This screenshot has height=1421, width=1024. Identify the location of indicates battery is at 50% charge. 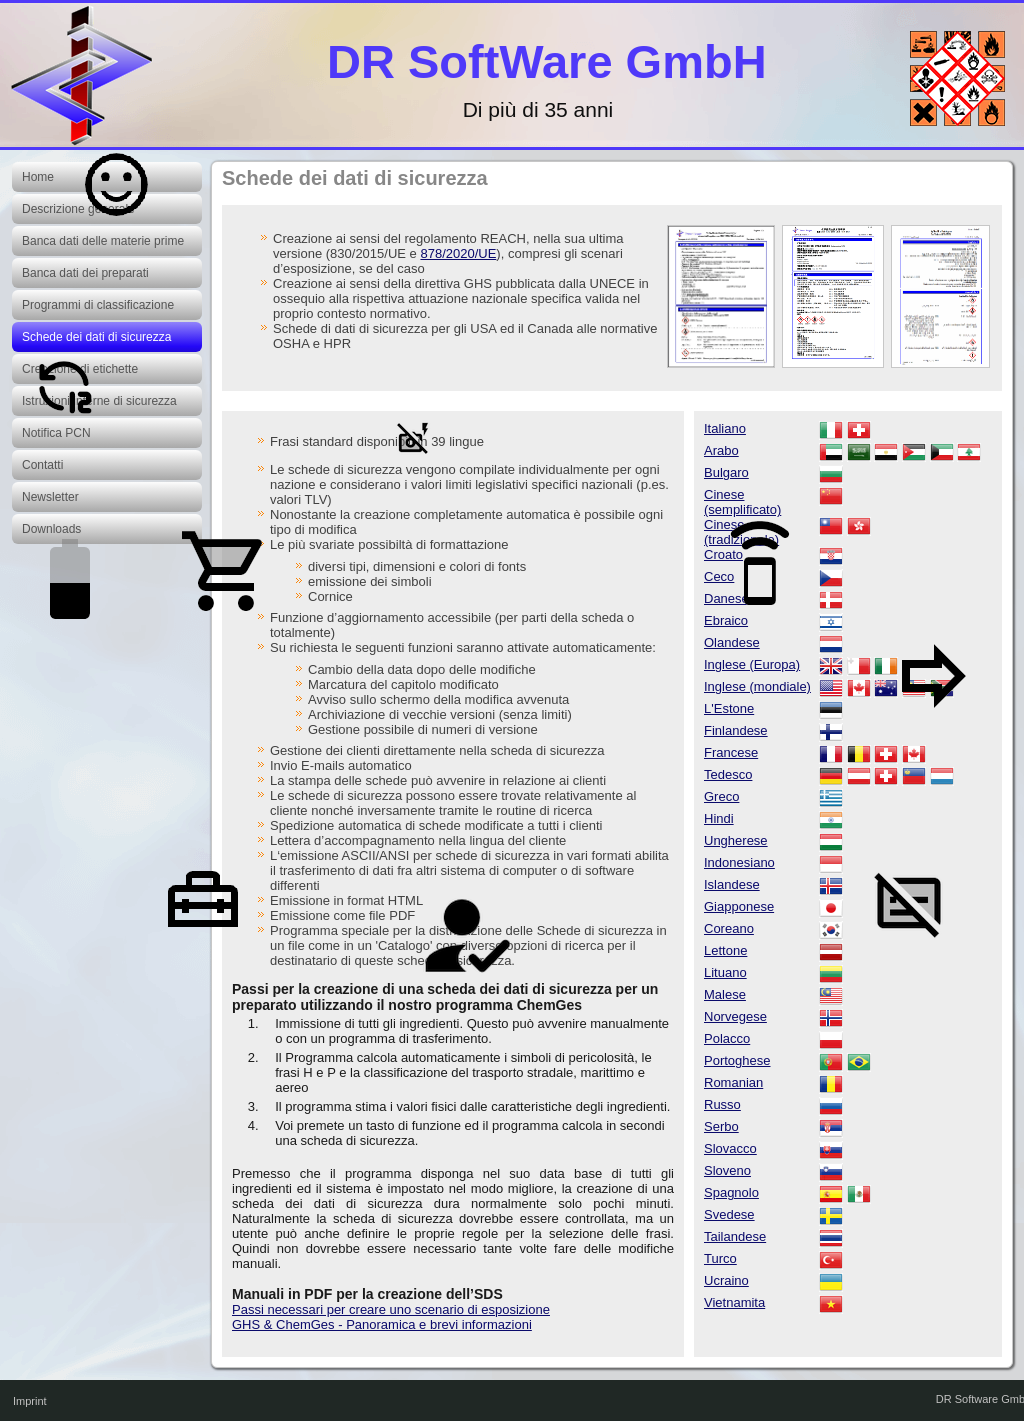
(70, 579).